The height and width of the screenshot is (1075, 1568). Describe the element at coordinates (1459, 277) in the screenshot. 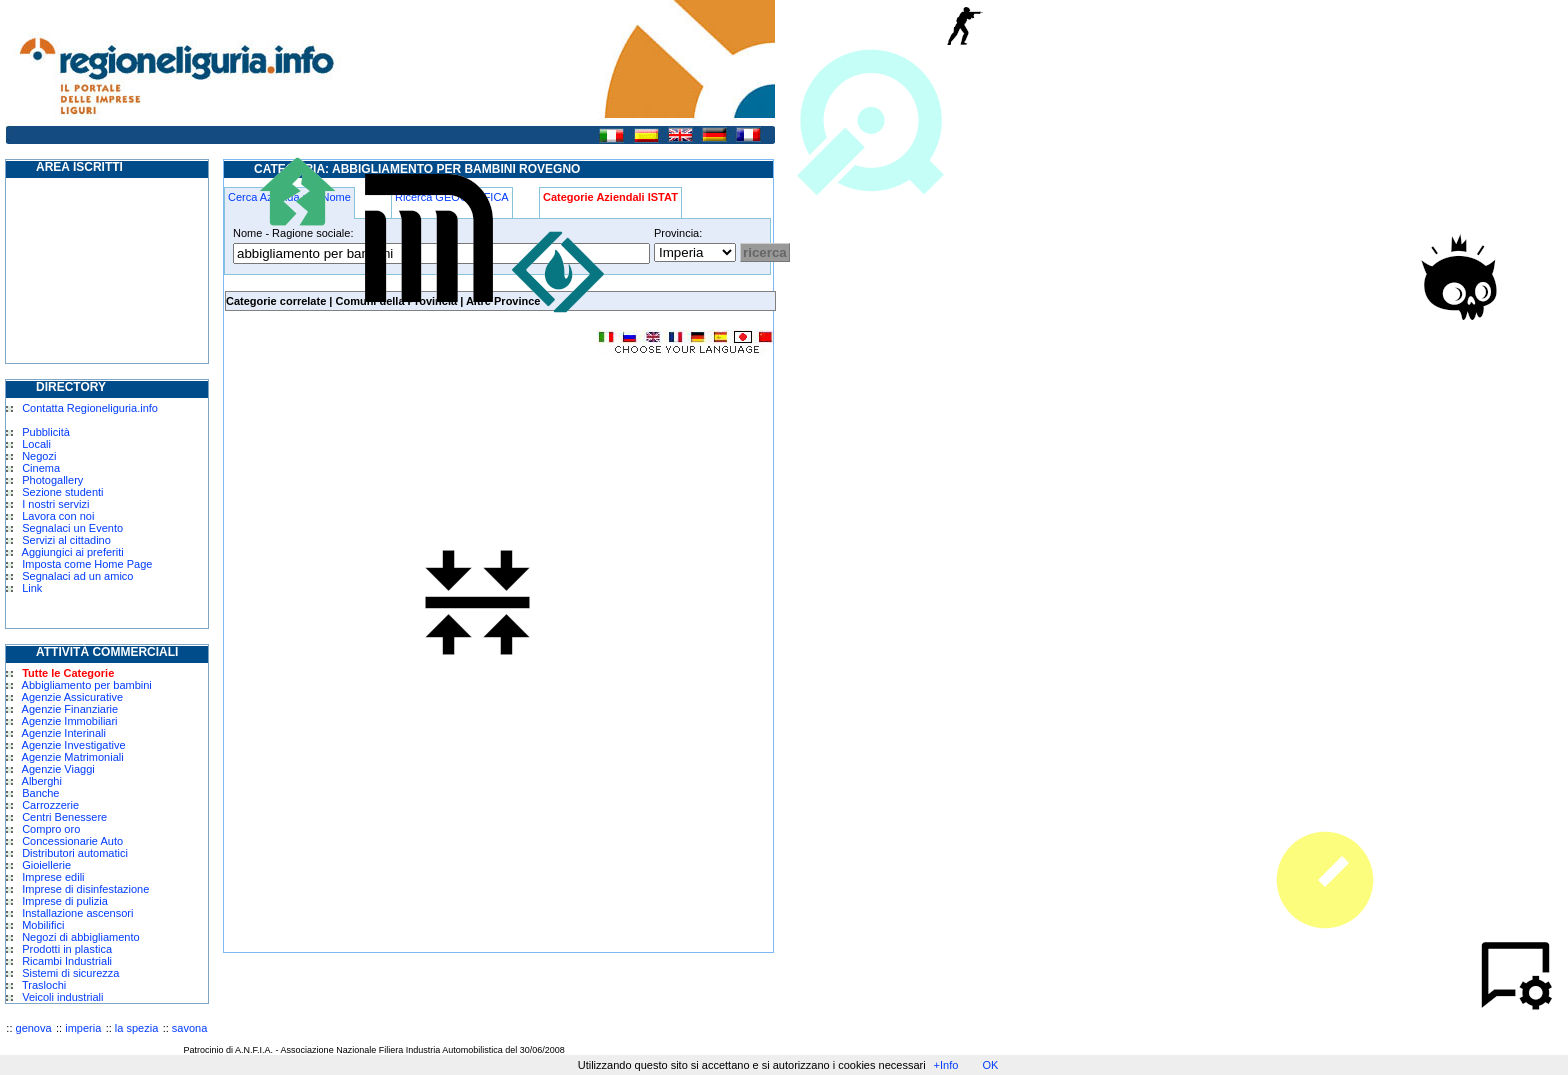

I see `skeleton ui framework logo` at that location.